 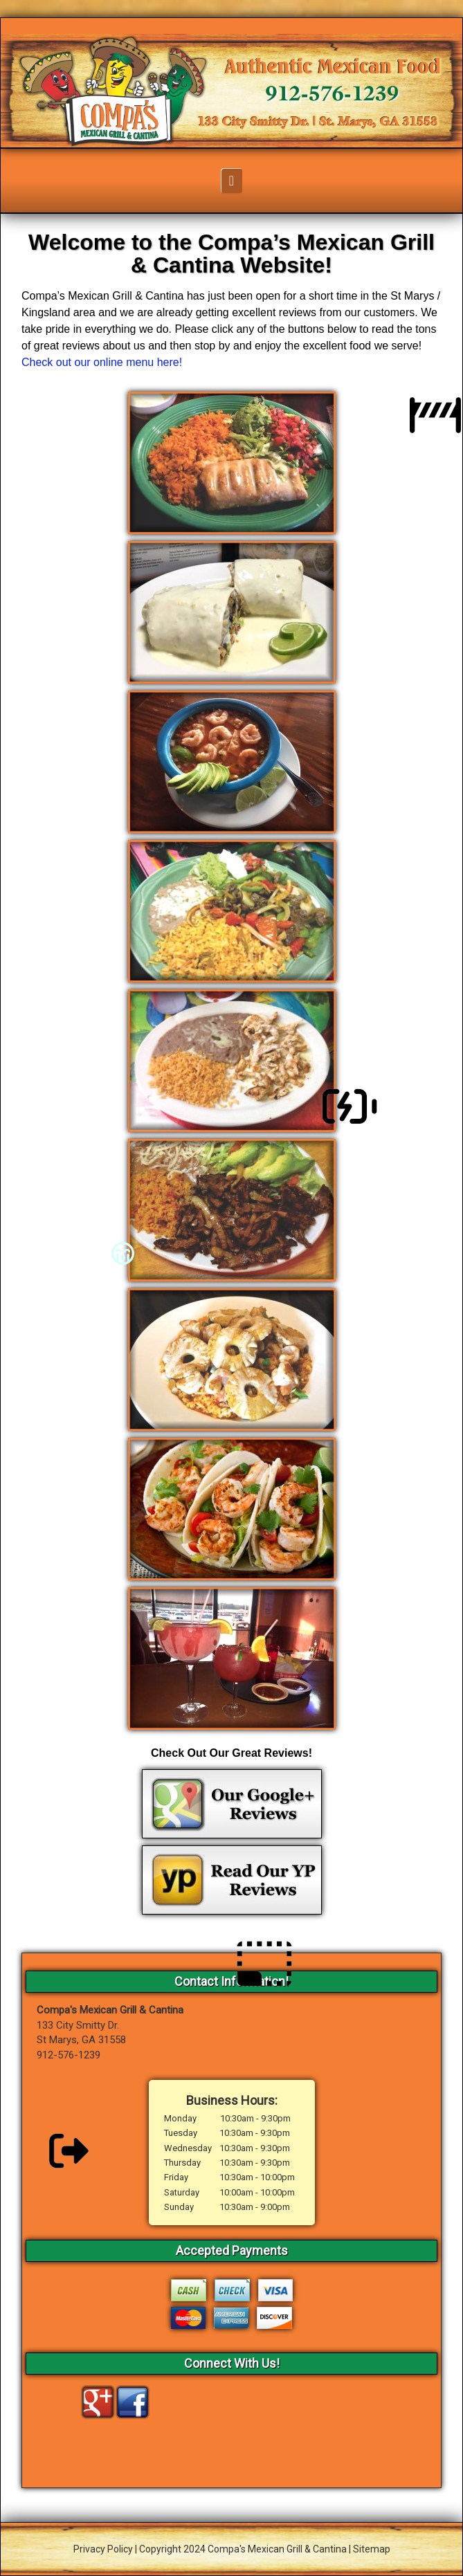 I want to click on indicates device is currently charging, so click(x=349, y=1106).